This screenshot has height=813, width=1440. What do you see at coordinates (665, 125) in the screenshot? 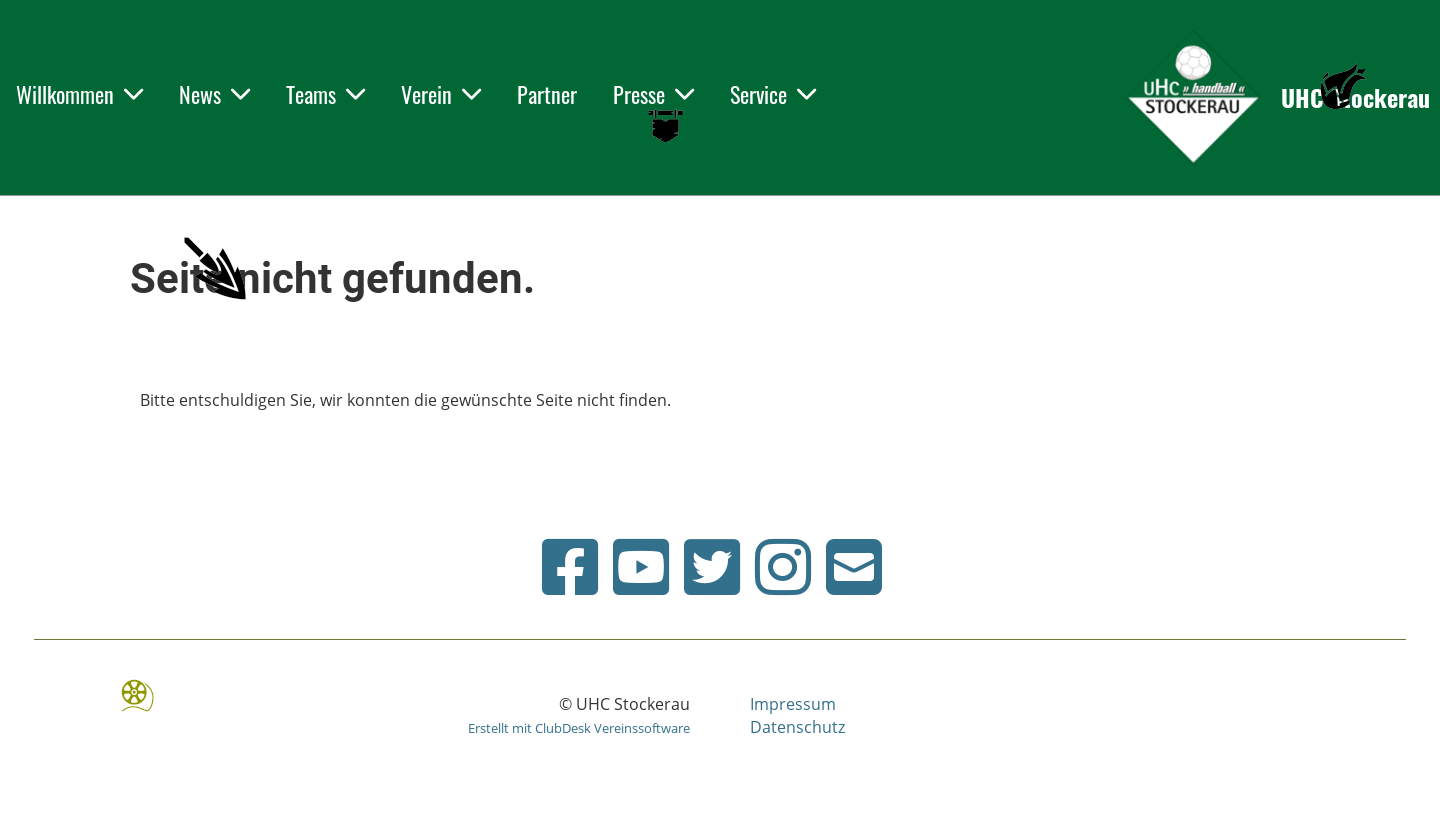
I see `view shop or storefront location` at bounding box center [665, 125].